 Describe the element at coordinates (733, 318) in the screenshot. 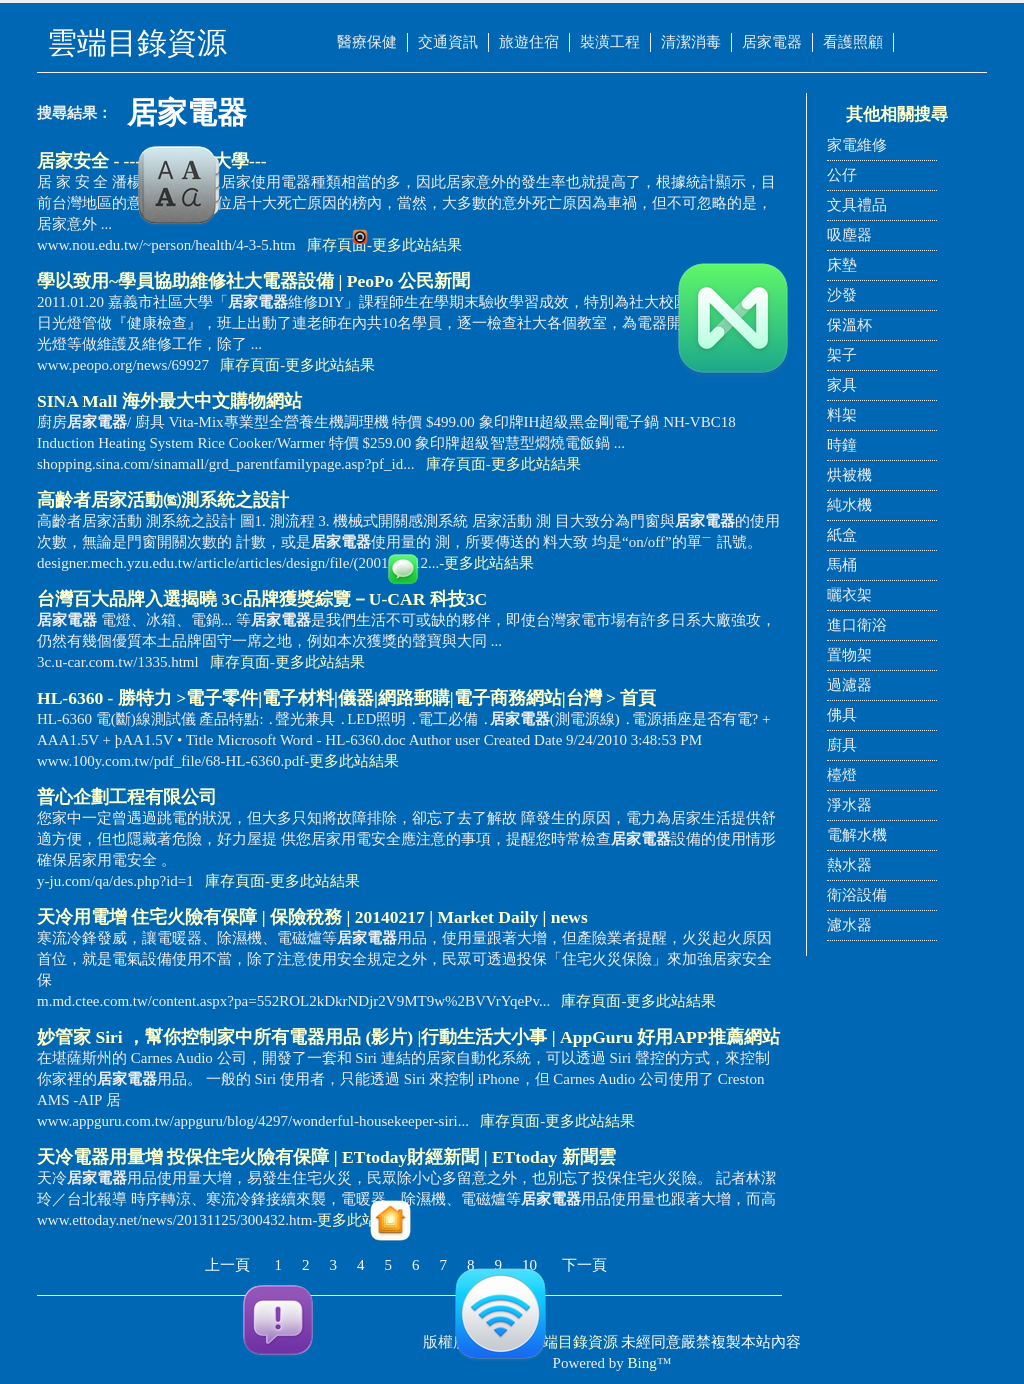

I see `open mindmaster mind mapping application` at that location.